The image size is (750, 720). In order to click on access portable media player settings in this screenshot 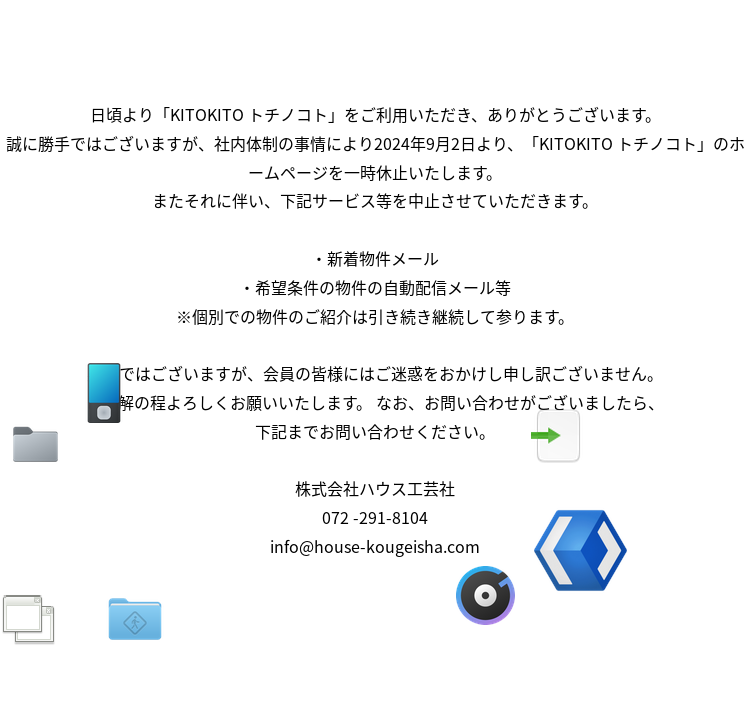, I will do `click(104, 393)`.